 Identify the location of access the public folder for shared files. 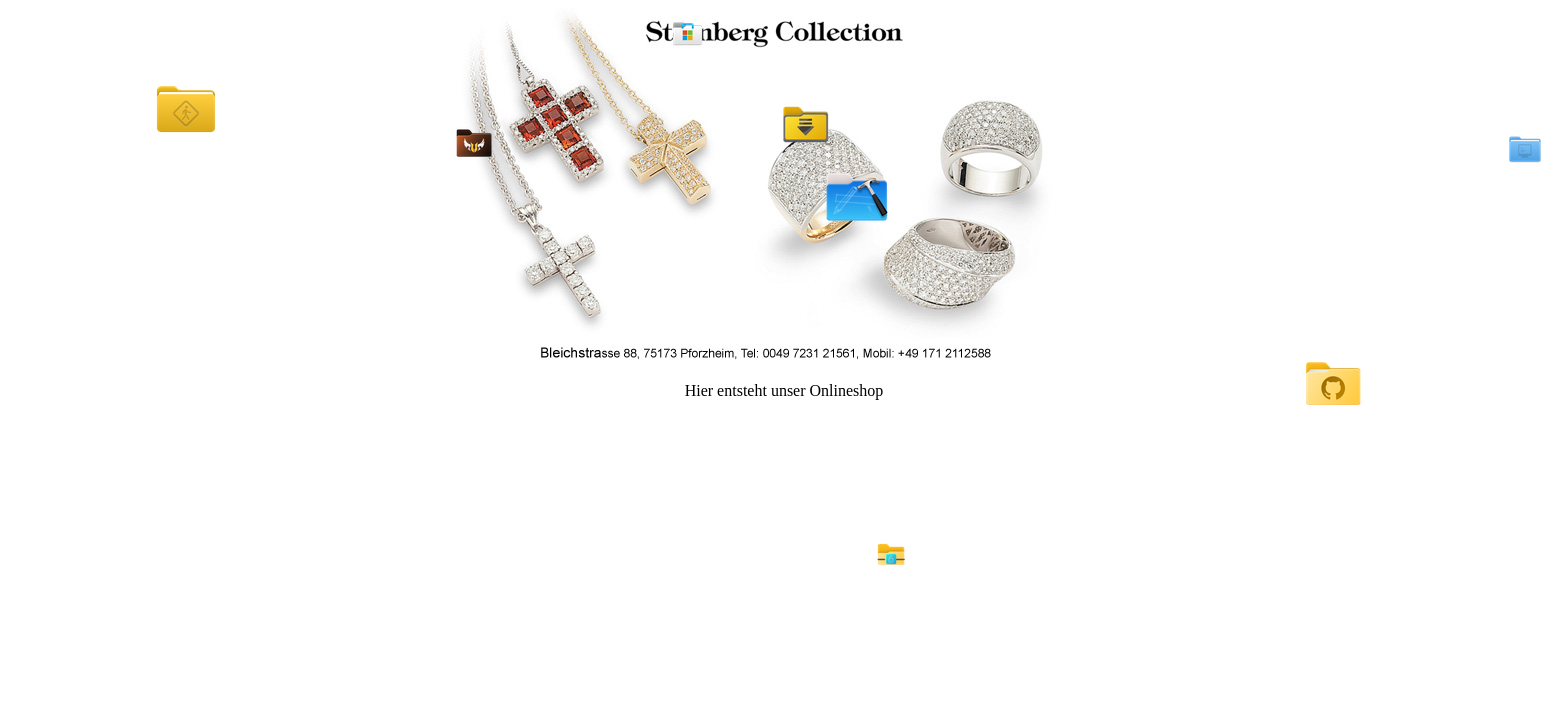
(186, 109).